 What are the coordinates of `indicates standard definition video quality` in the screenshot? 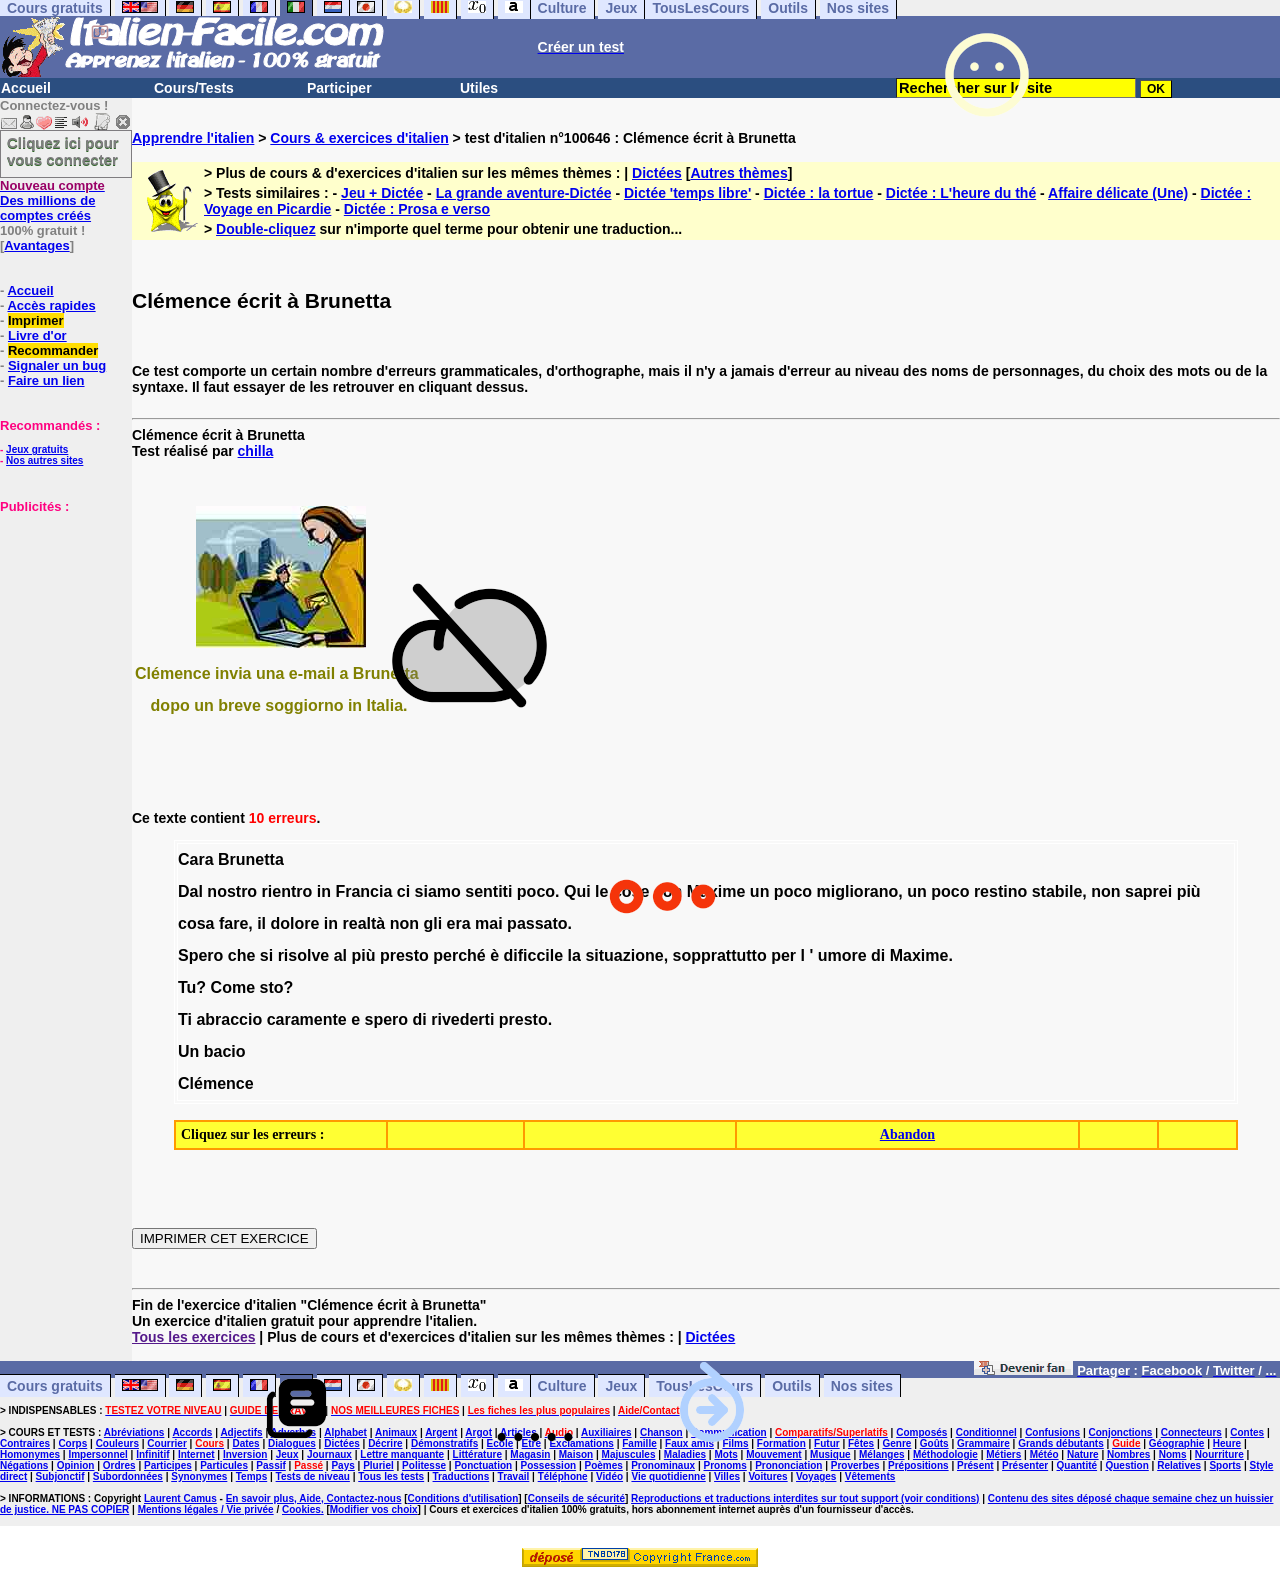 It's located at (100, 32).